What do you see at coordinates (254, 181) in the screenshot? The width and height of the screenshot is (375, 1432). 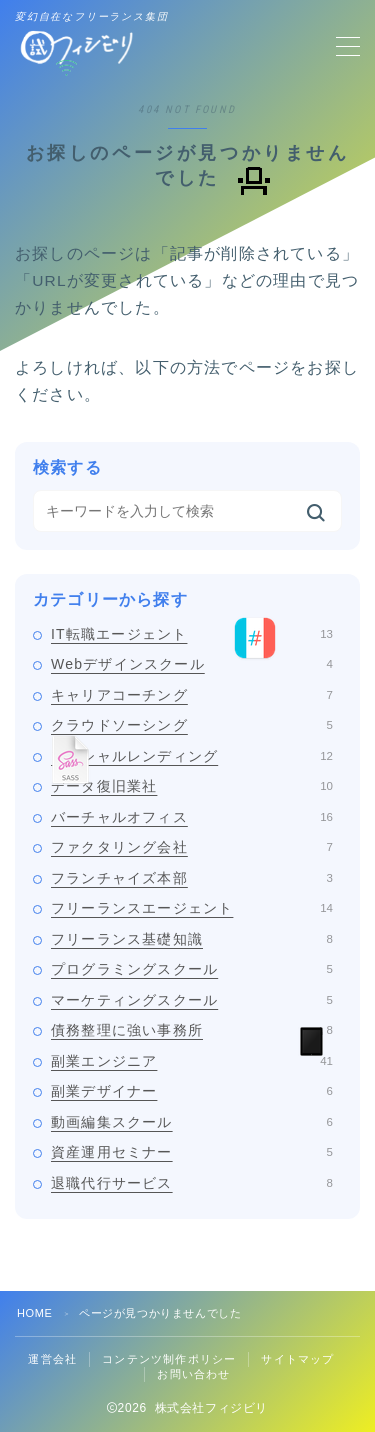 I see `select or reserve a seat` at bounding box center [254, 181].